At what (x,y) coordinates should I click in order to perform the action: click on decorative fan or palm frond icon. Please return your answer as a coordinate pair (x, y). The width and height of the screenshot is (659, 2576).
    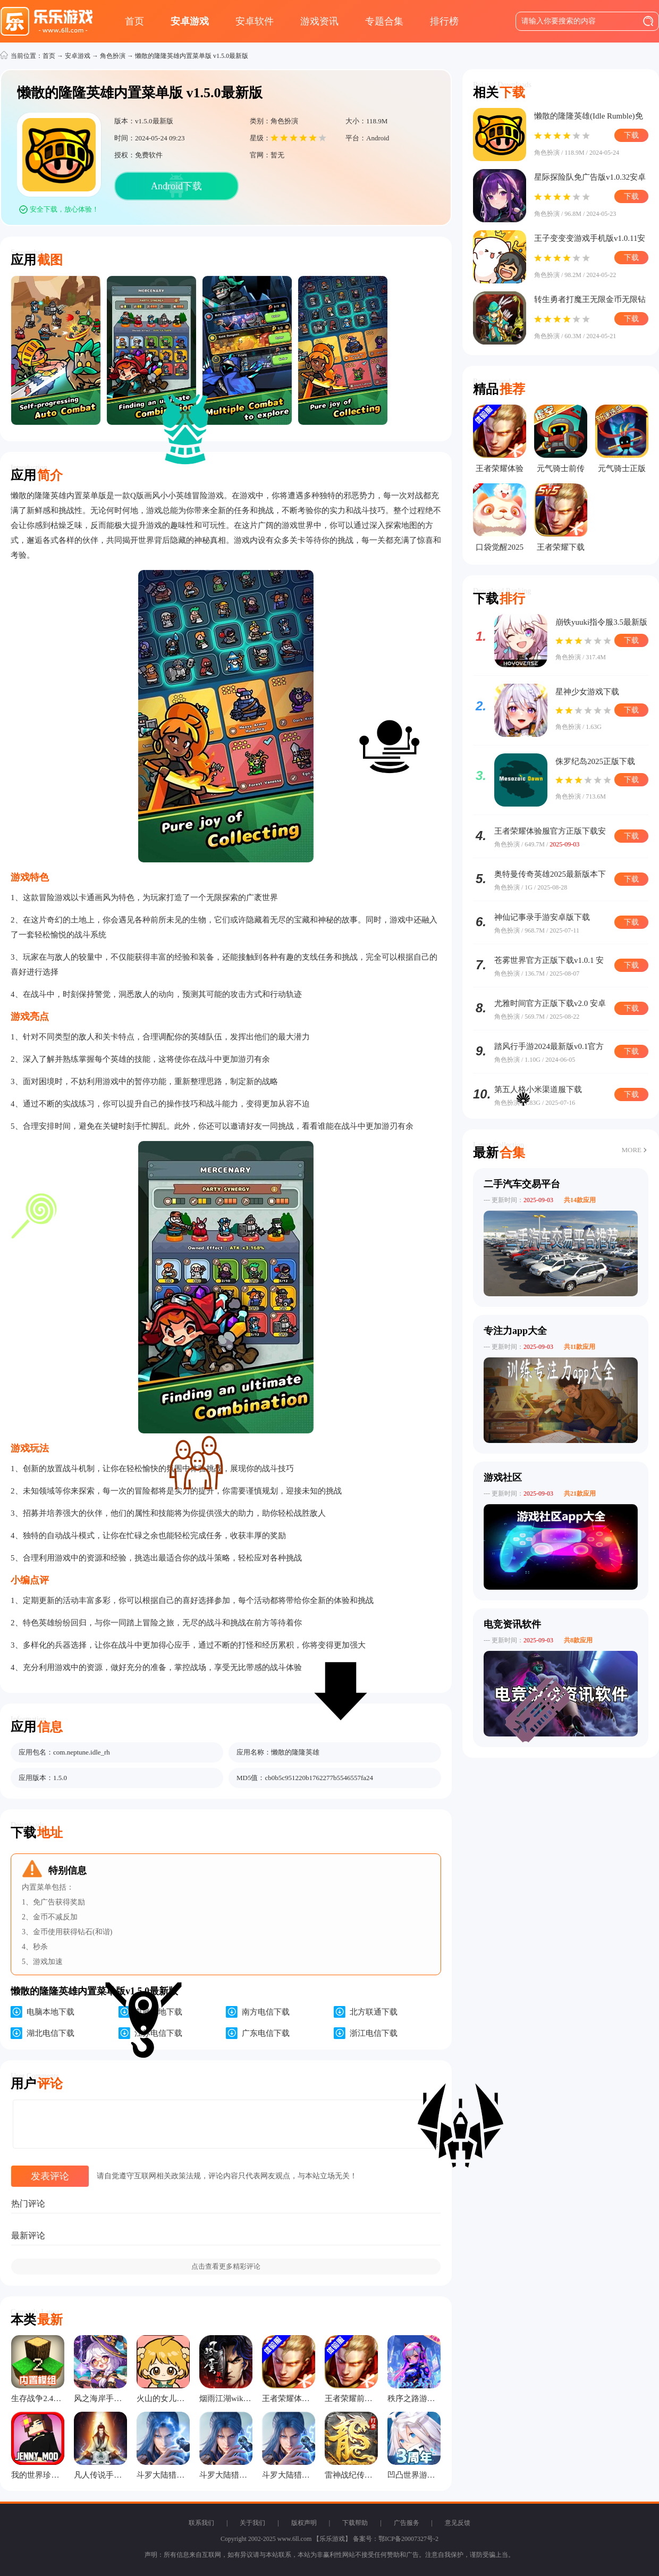
    Looking at the image, I should click on (523, 1099).